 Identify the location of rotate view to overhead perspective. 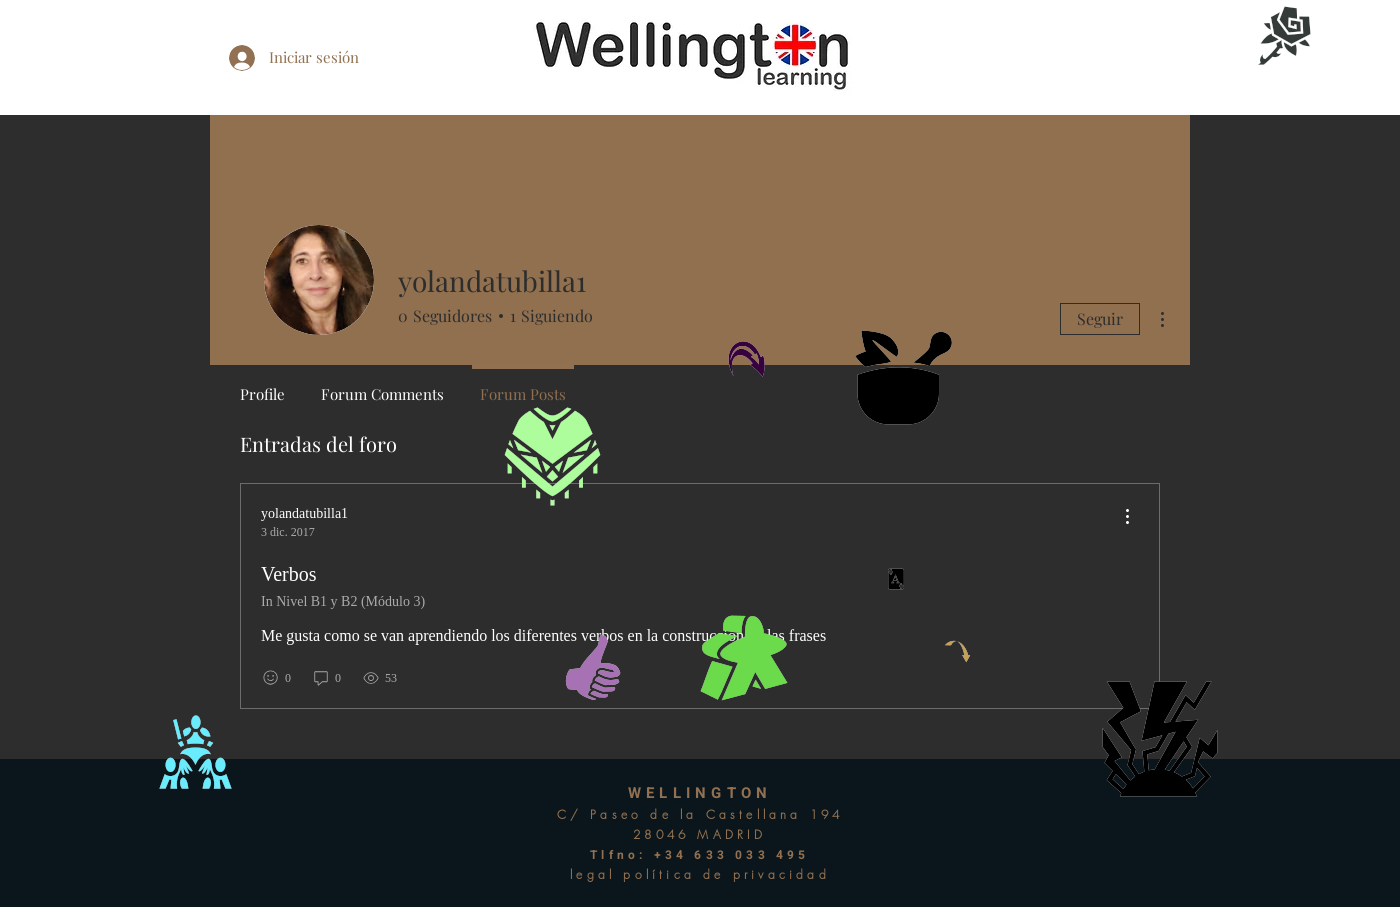
(957, 651).